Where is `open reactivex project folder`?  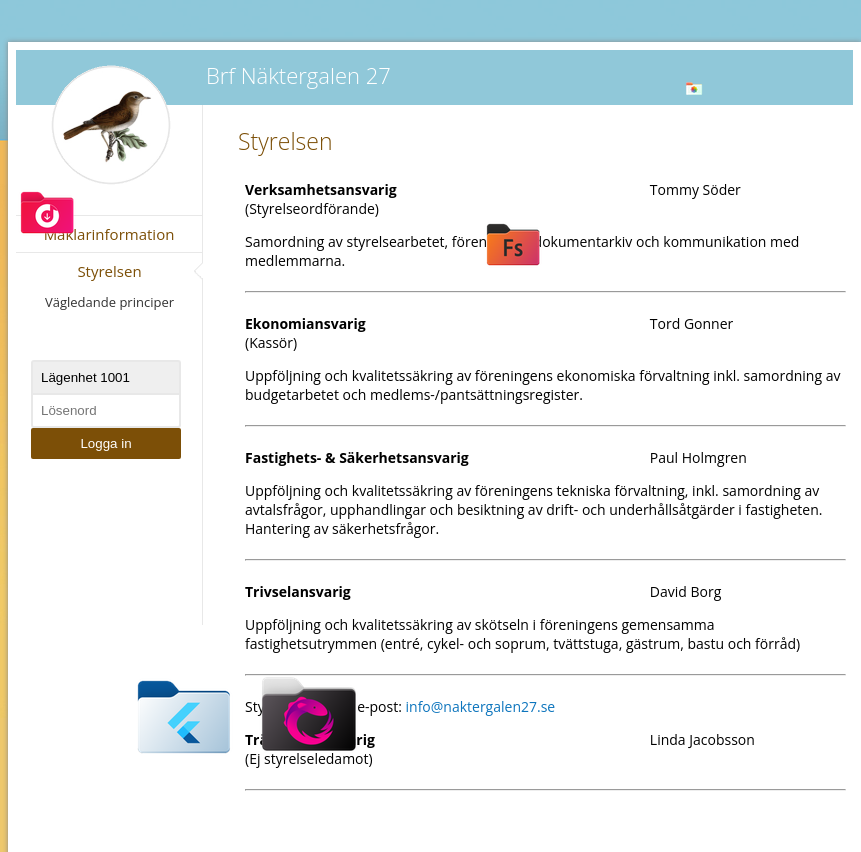
open reactivex project folder is located at coordinates (308, 716).